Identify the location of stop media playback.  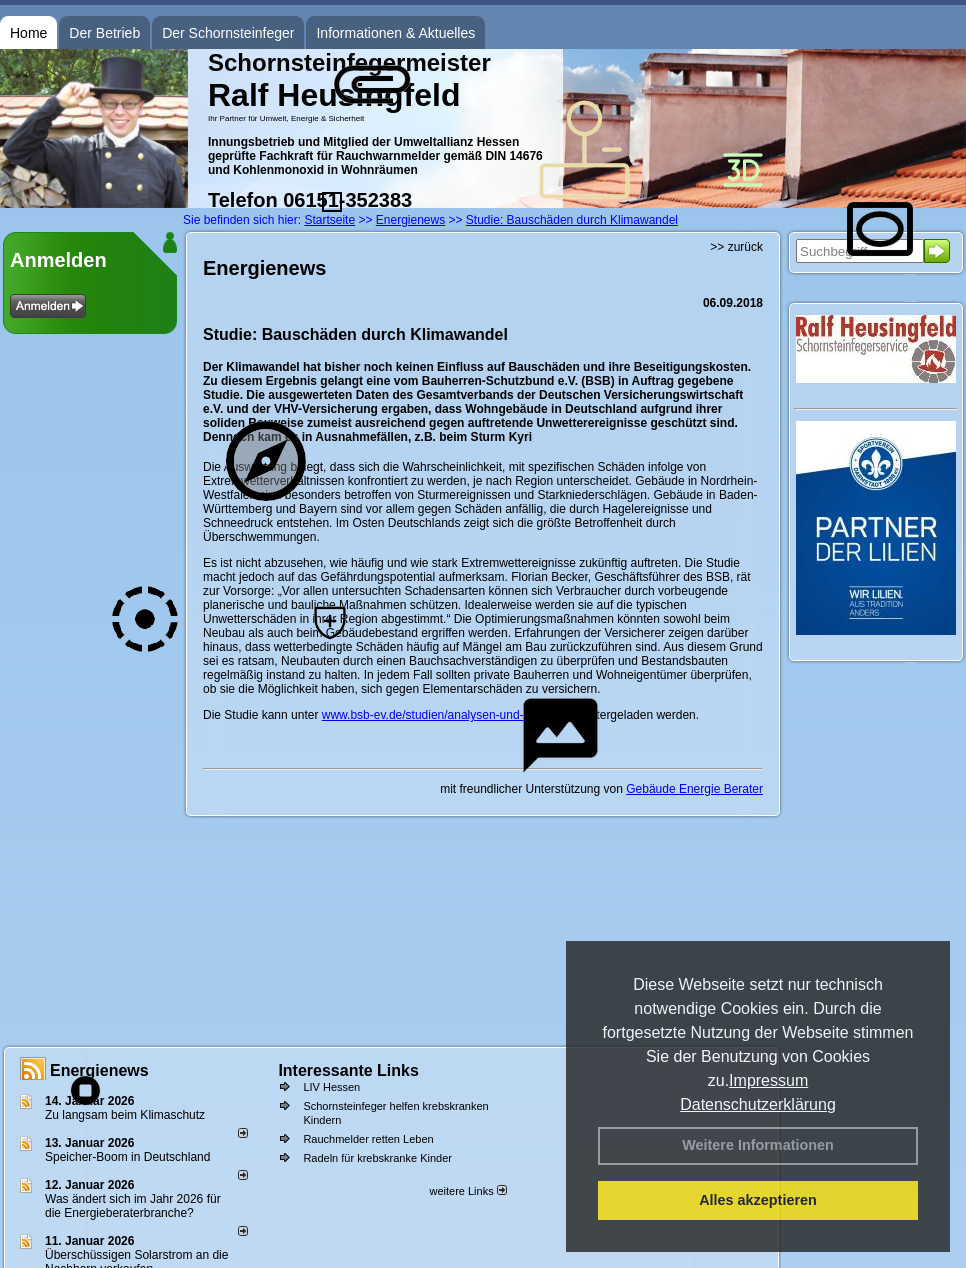
(85, 1090).